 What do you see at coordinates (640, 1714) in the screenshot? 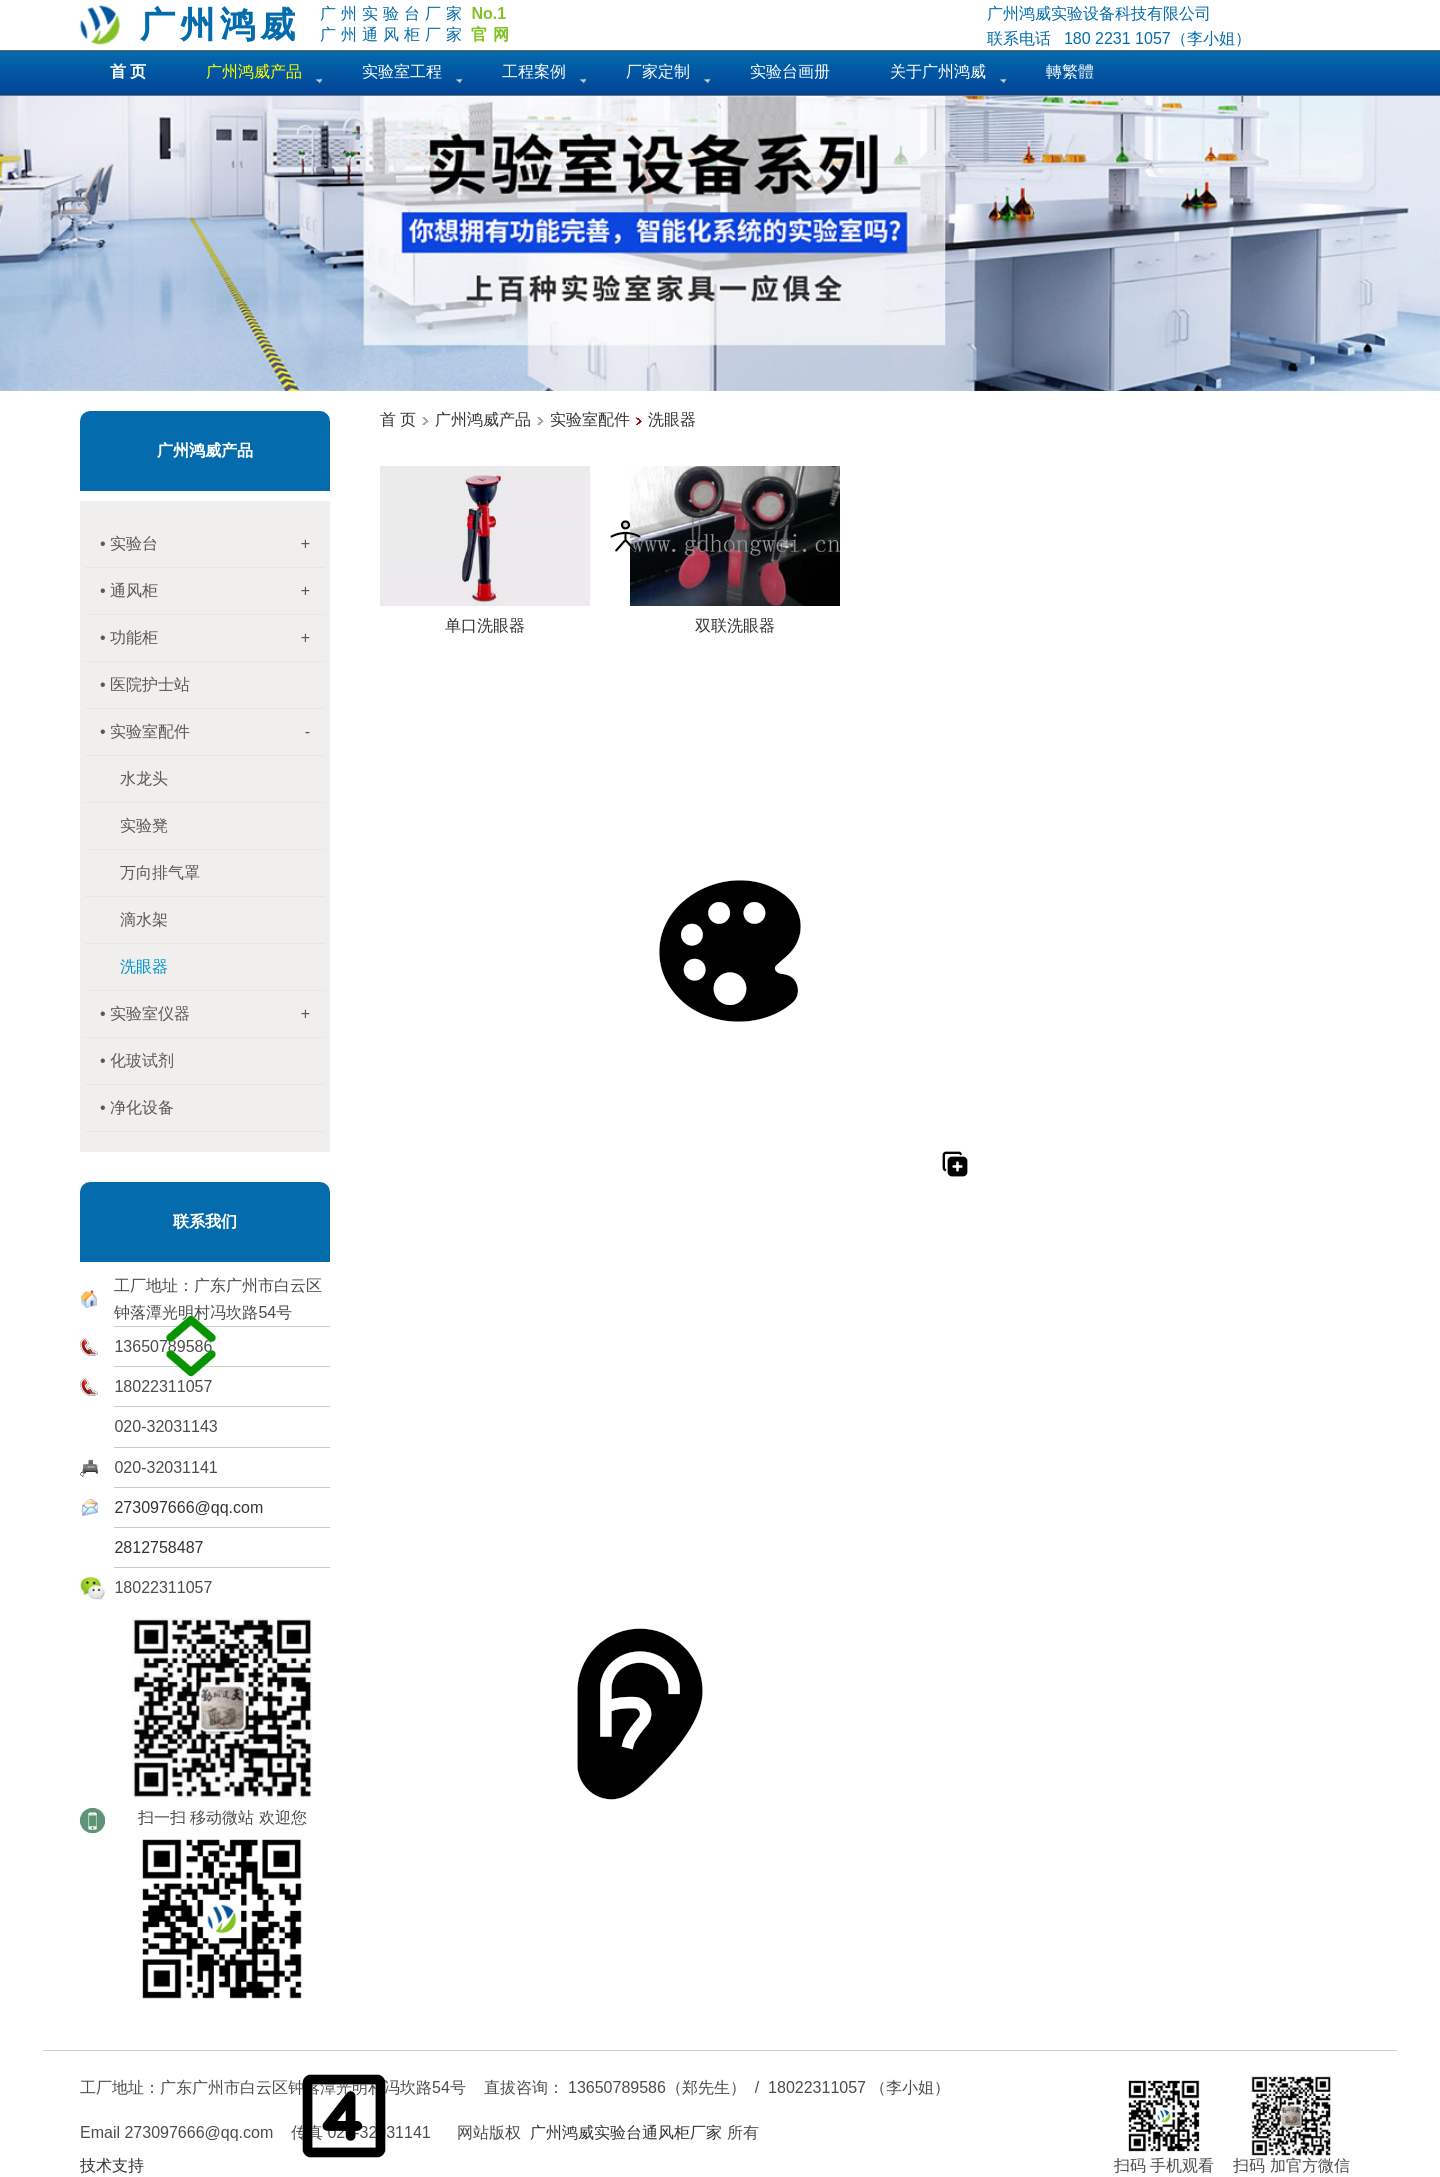
I see `accessibility settings for hearing options` at bounding box center [640, 1714].